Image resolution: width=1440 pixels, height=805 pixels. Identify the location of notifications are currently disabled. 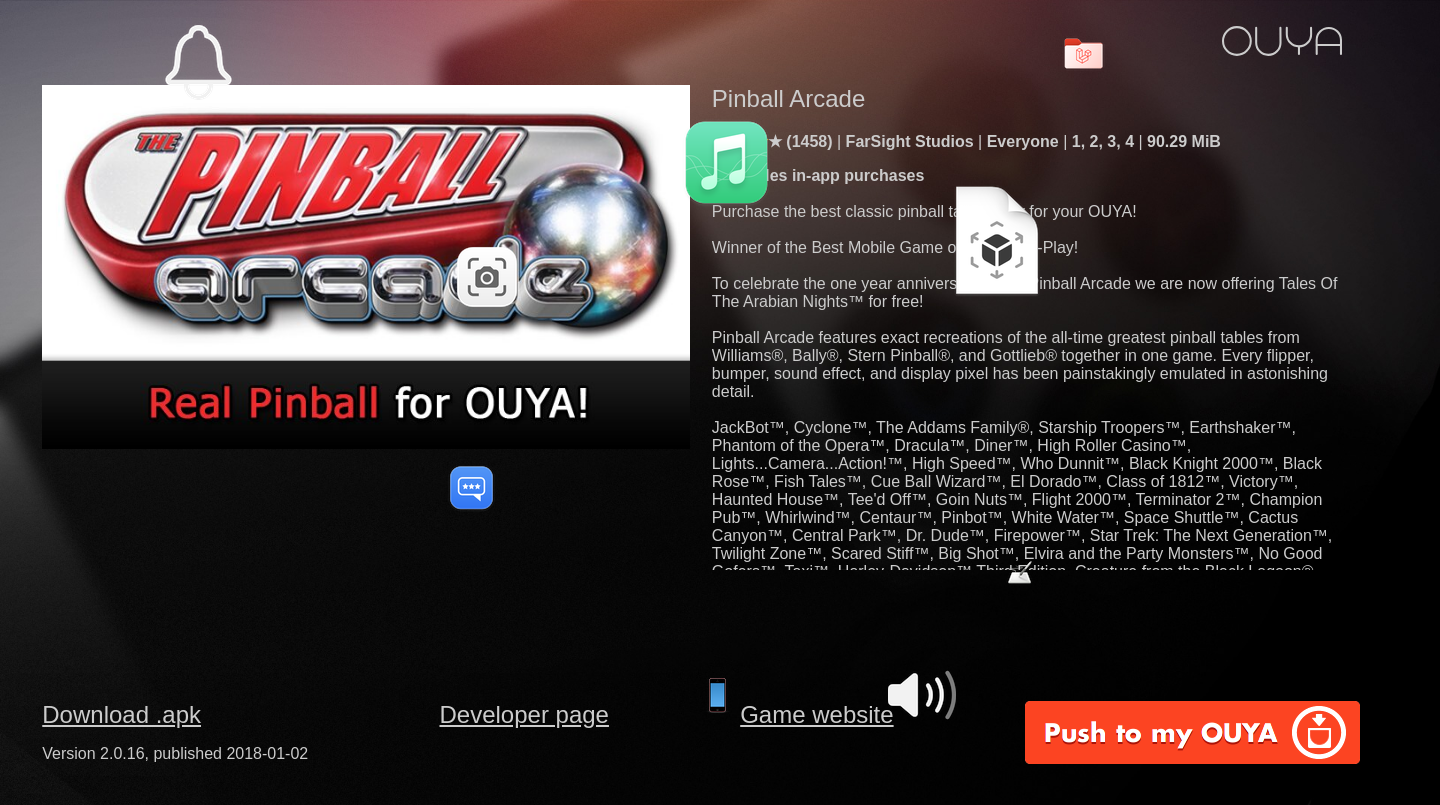
(198, 62).